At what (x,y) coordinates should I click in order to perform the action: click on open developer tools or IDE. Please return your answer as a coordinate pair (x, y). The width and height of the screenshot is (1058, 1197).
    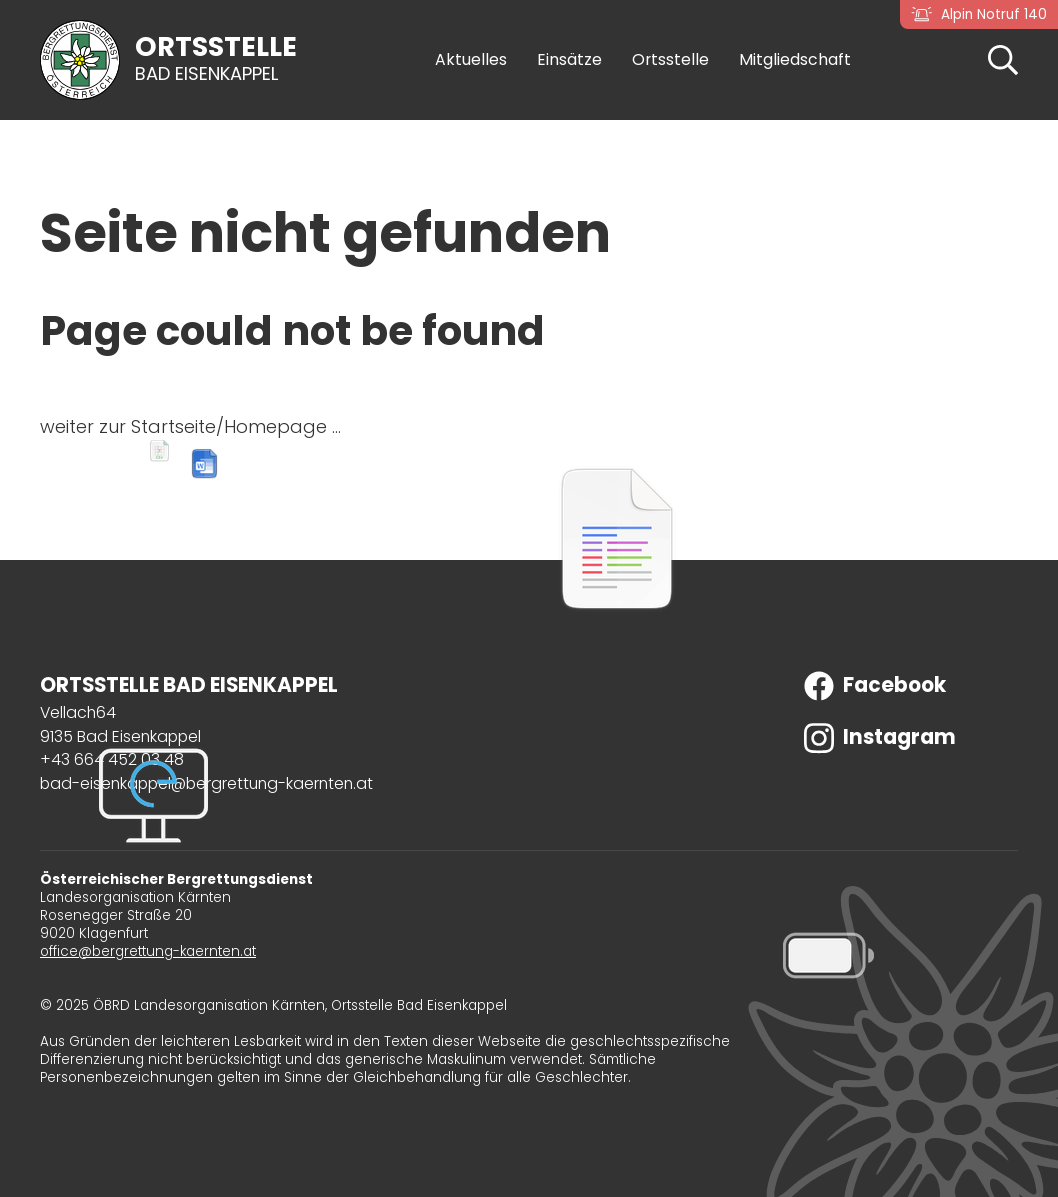
    Looking at the image, I should click on (617, 539).